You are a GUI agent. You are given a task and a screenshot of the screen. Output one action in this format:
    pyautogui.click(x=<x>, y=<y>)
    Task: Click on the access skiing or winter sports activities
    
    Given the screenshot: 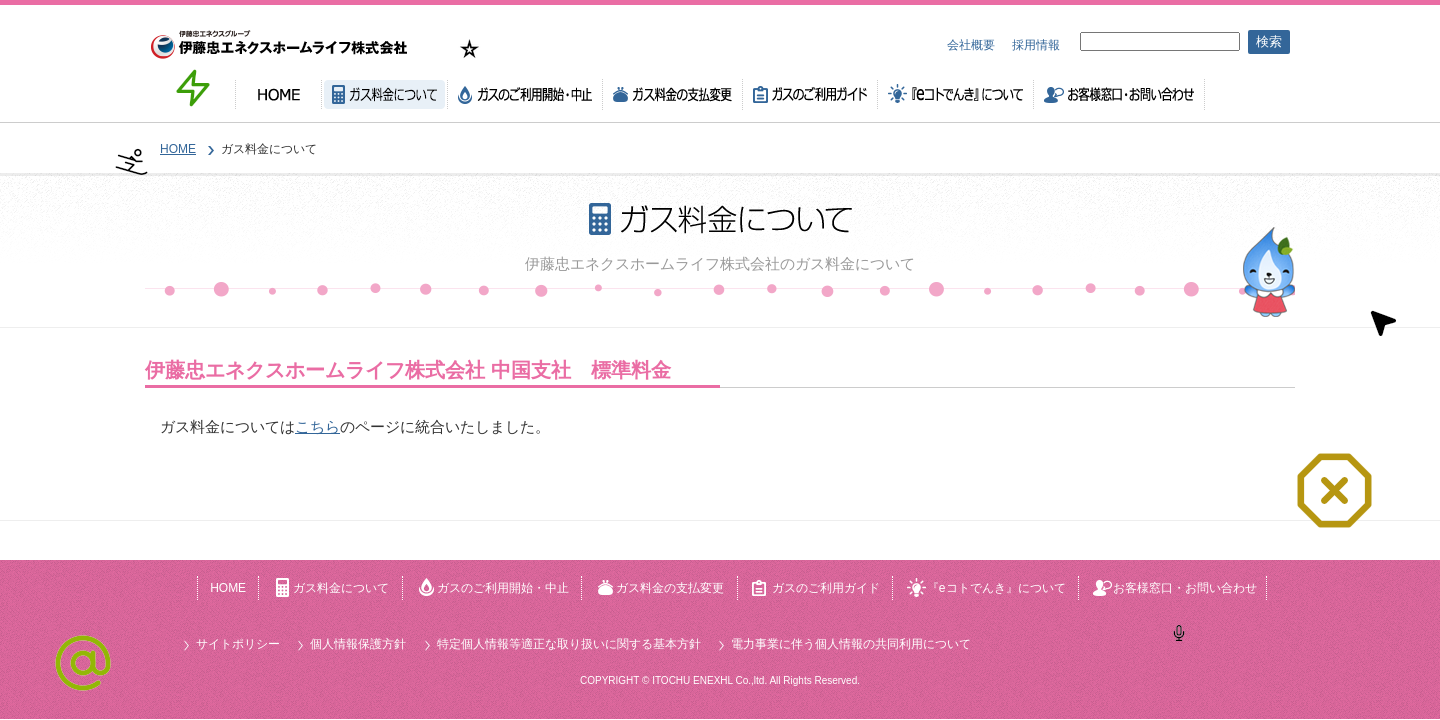 What is the action you would take?
    pyautogui.click(x=131, y=162)
    